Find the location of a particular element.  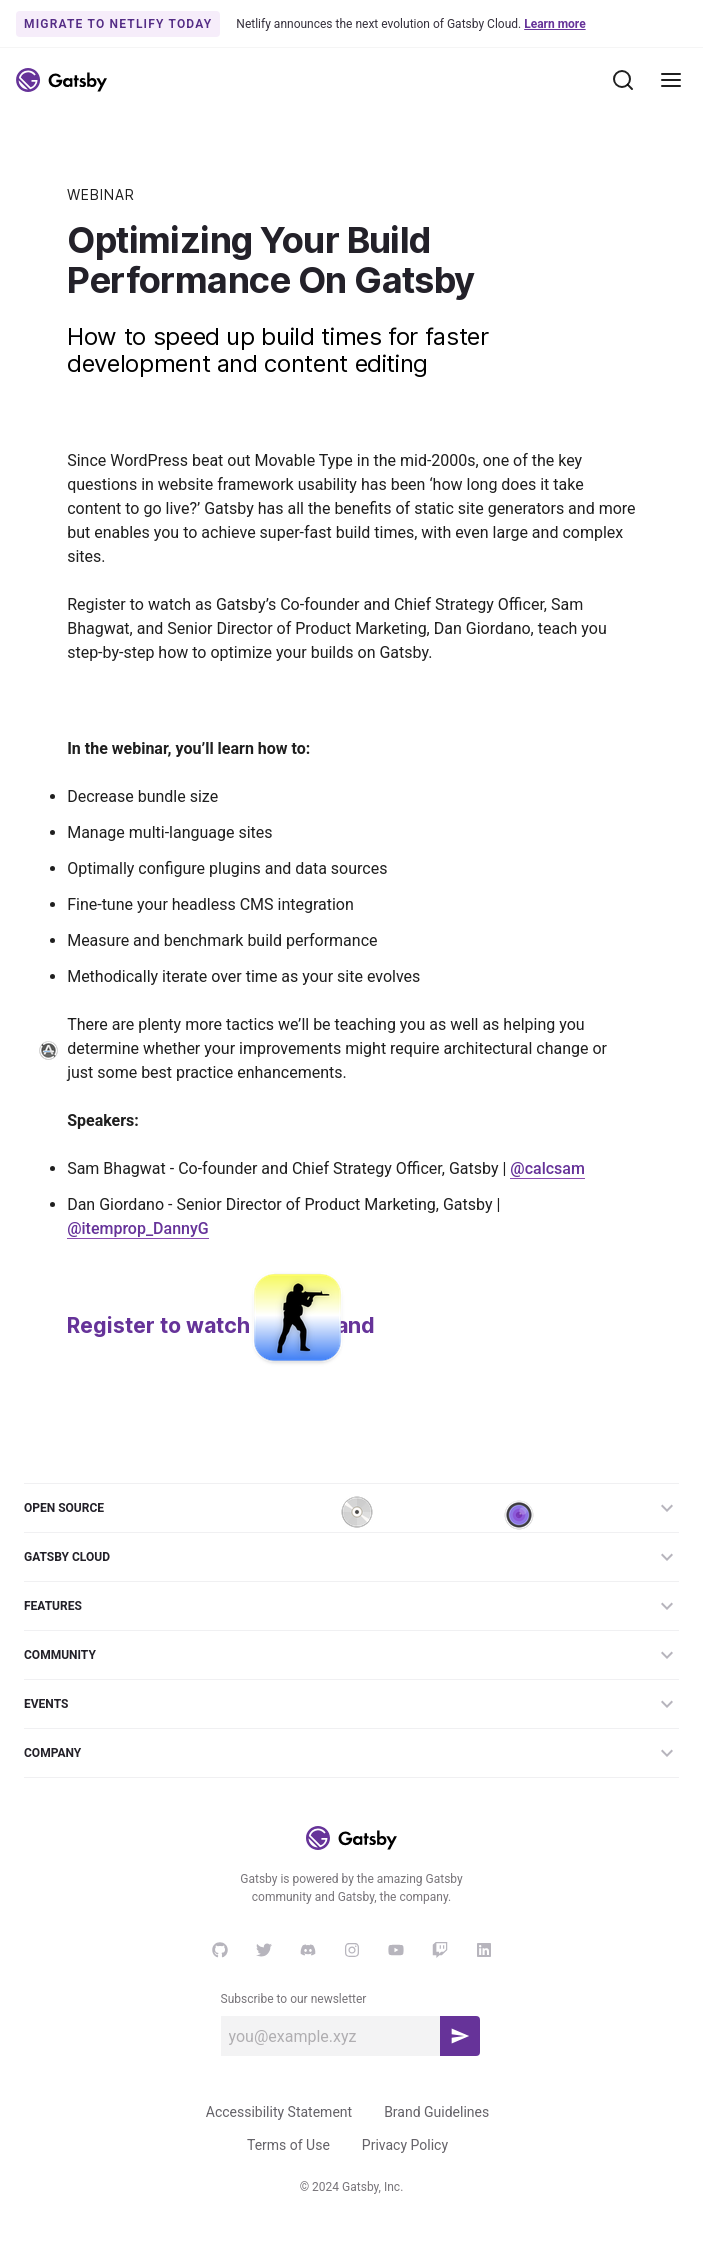

launch counter-strike is located at coordinates (297, 1317).